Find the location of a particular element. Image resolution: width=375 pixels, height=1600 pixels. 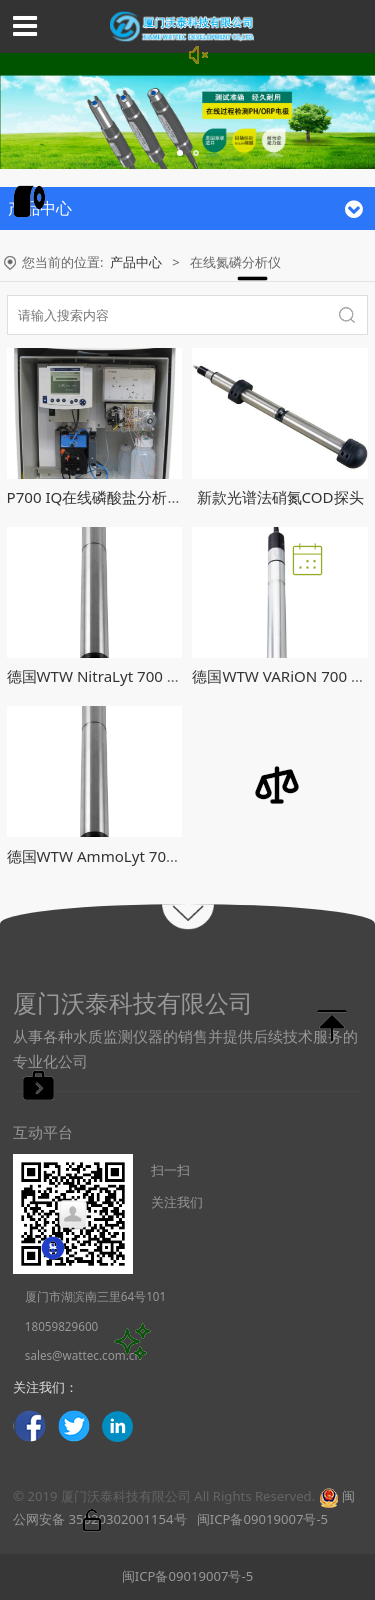

unlock or unsecure an item is located at coordinates (92, 1521).